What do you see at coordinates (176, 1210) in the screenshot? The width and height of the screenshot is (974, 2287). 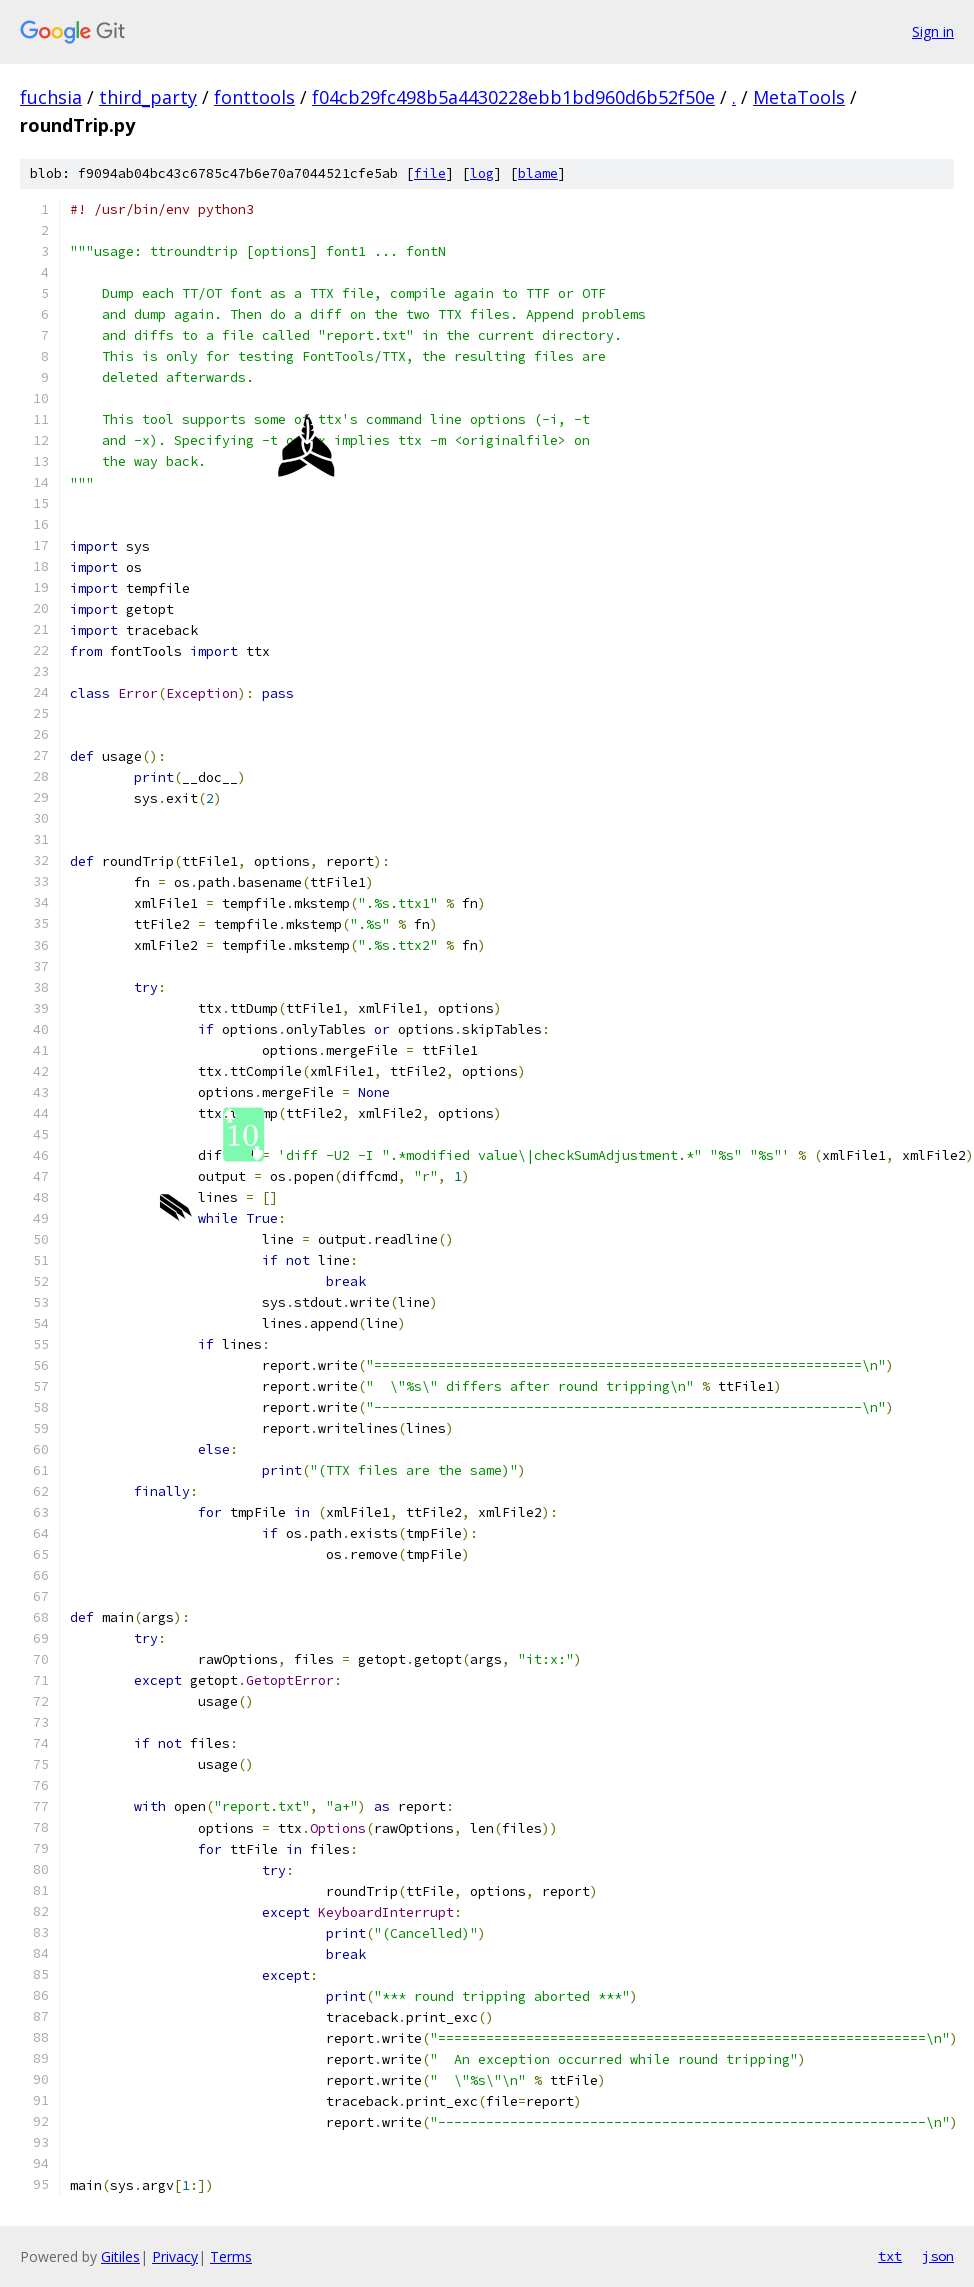 I see `equip claws or melee weapon` at bounding box center [176, 1210].